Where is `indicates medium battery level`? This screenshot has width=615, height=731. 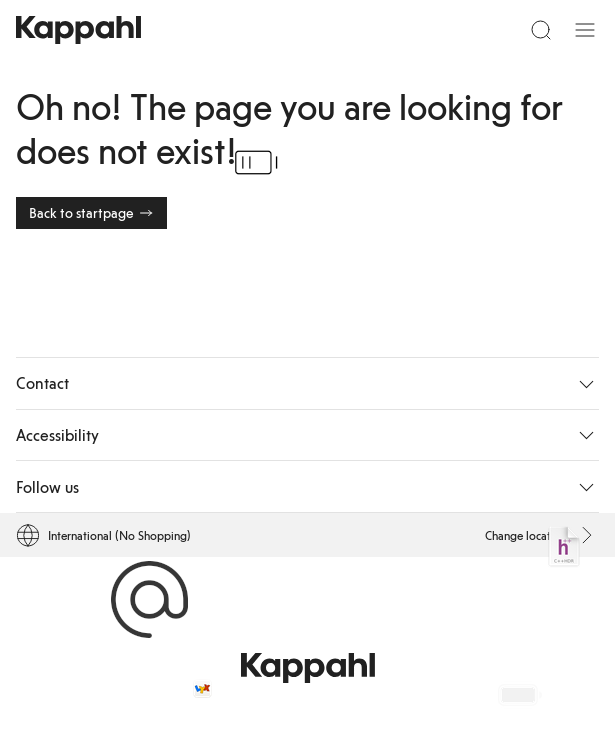 indicates medium battery level is located at coordinates (255, 162).